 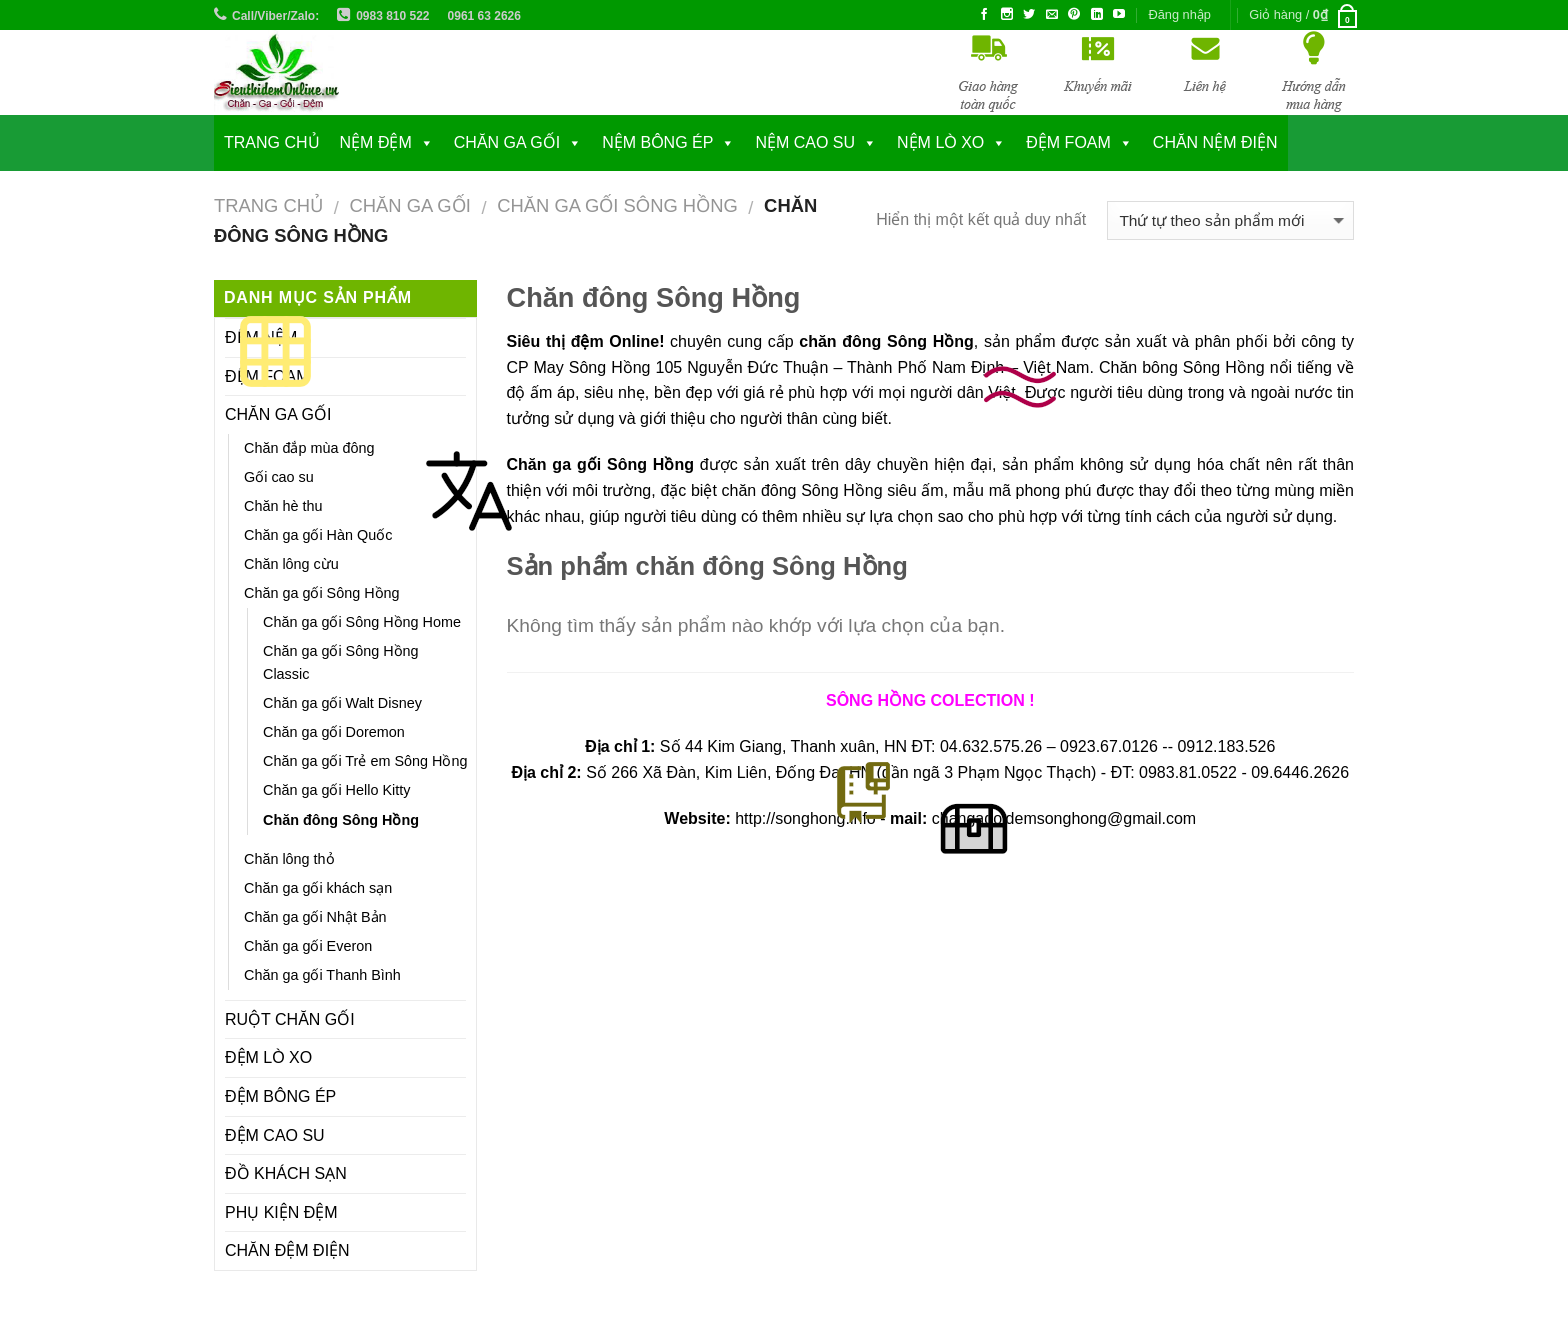 What do you see at coordinates (974, 830) in the screenshot?
I see `access your rewards or collectibles` at bounding box center [974, 830].